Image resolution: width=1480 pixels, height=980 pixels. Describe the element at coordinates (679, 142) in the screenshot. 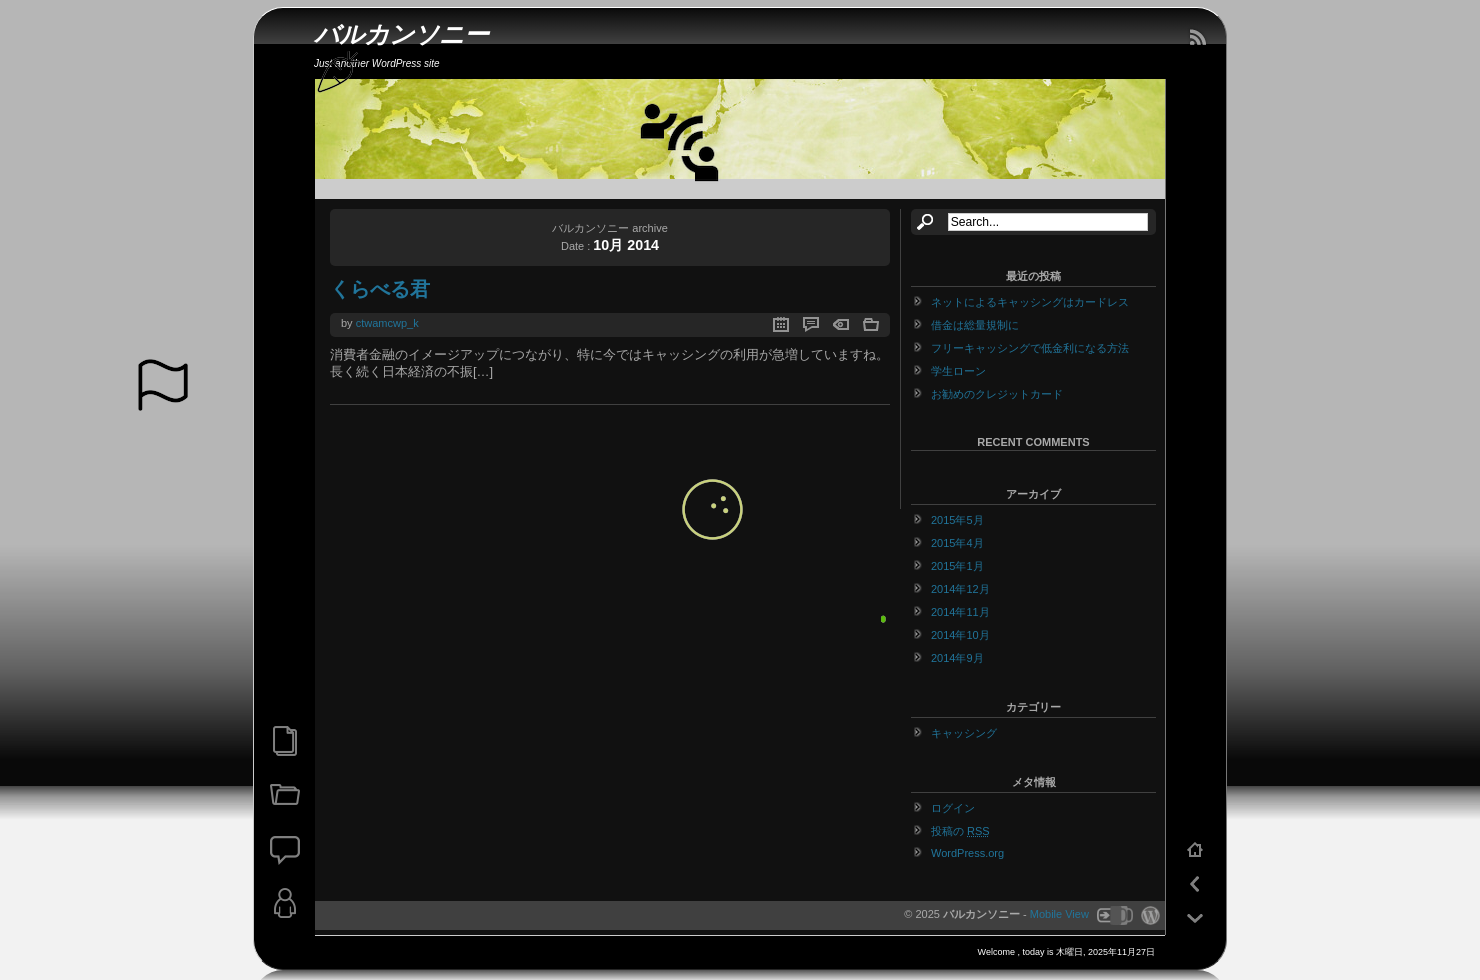

I see `connect with others remotely` at that location.